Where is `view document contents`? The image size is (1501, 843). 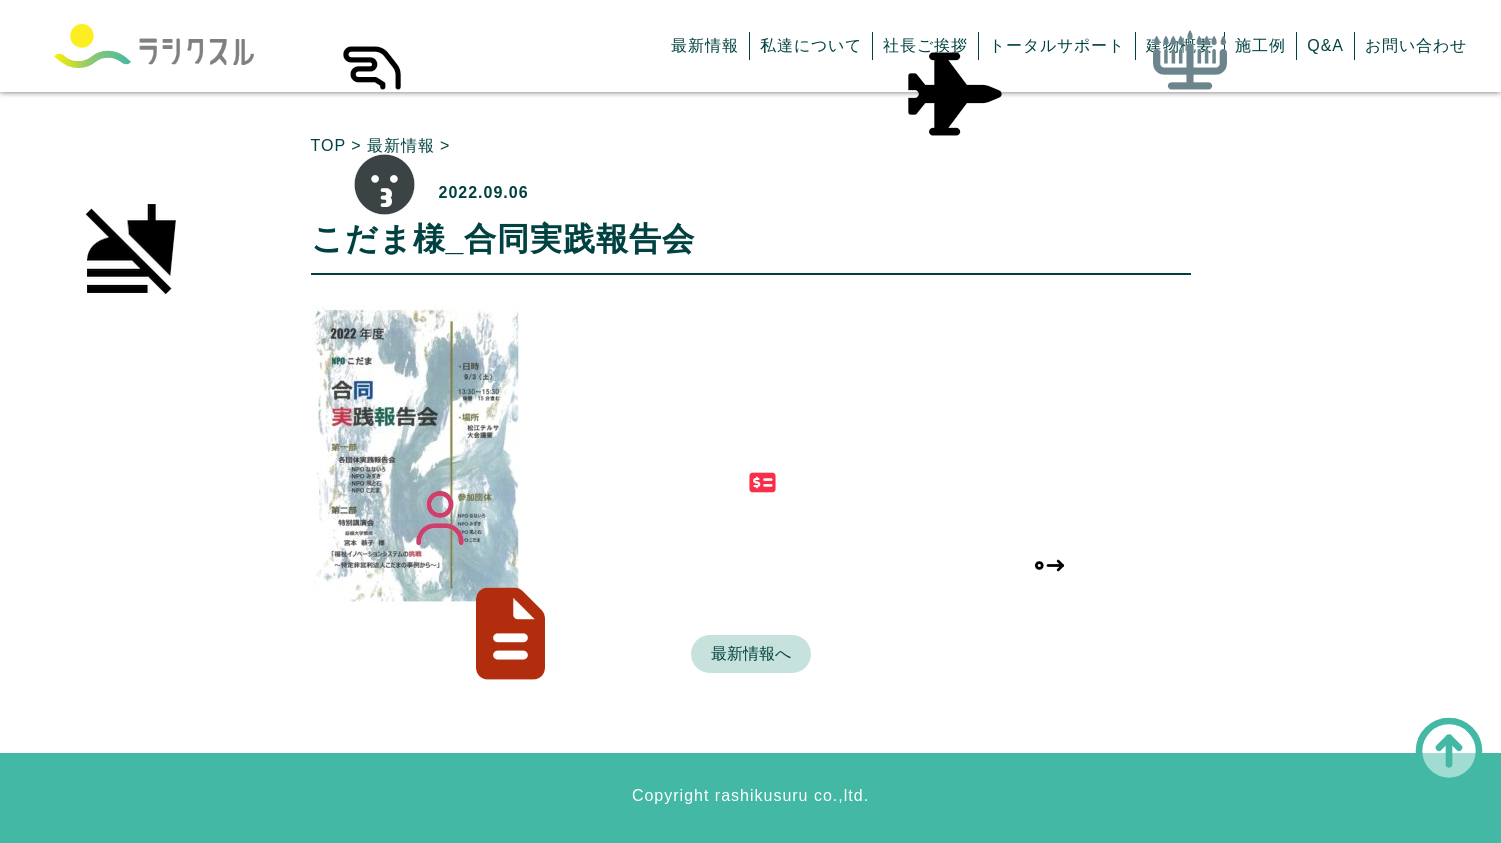 view document contents is located at coordinates (510, 633).